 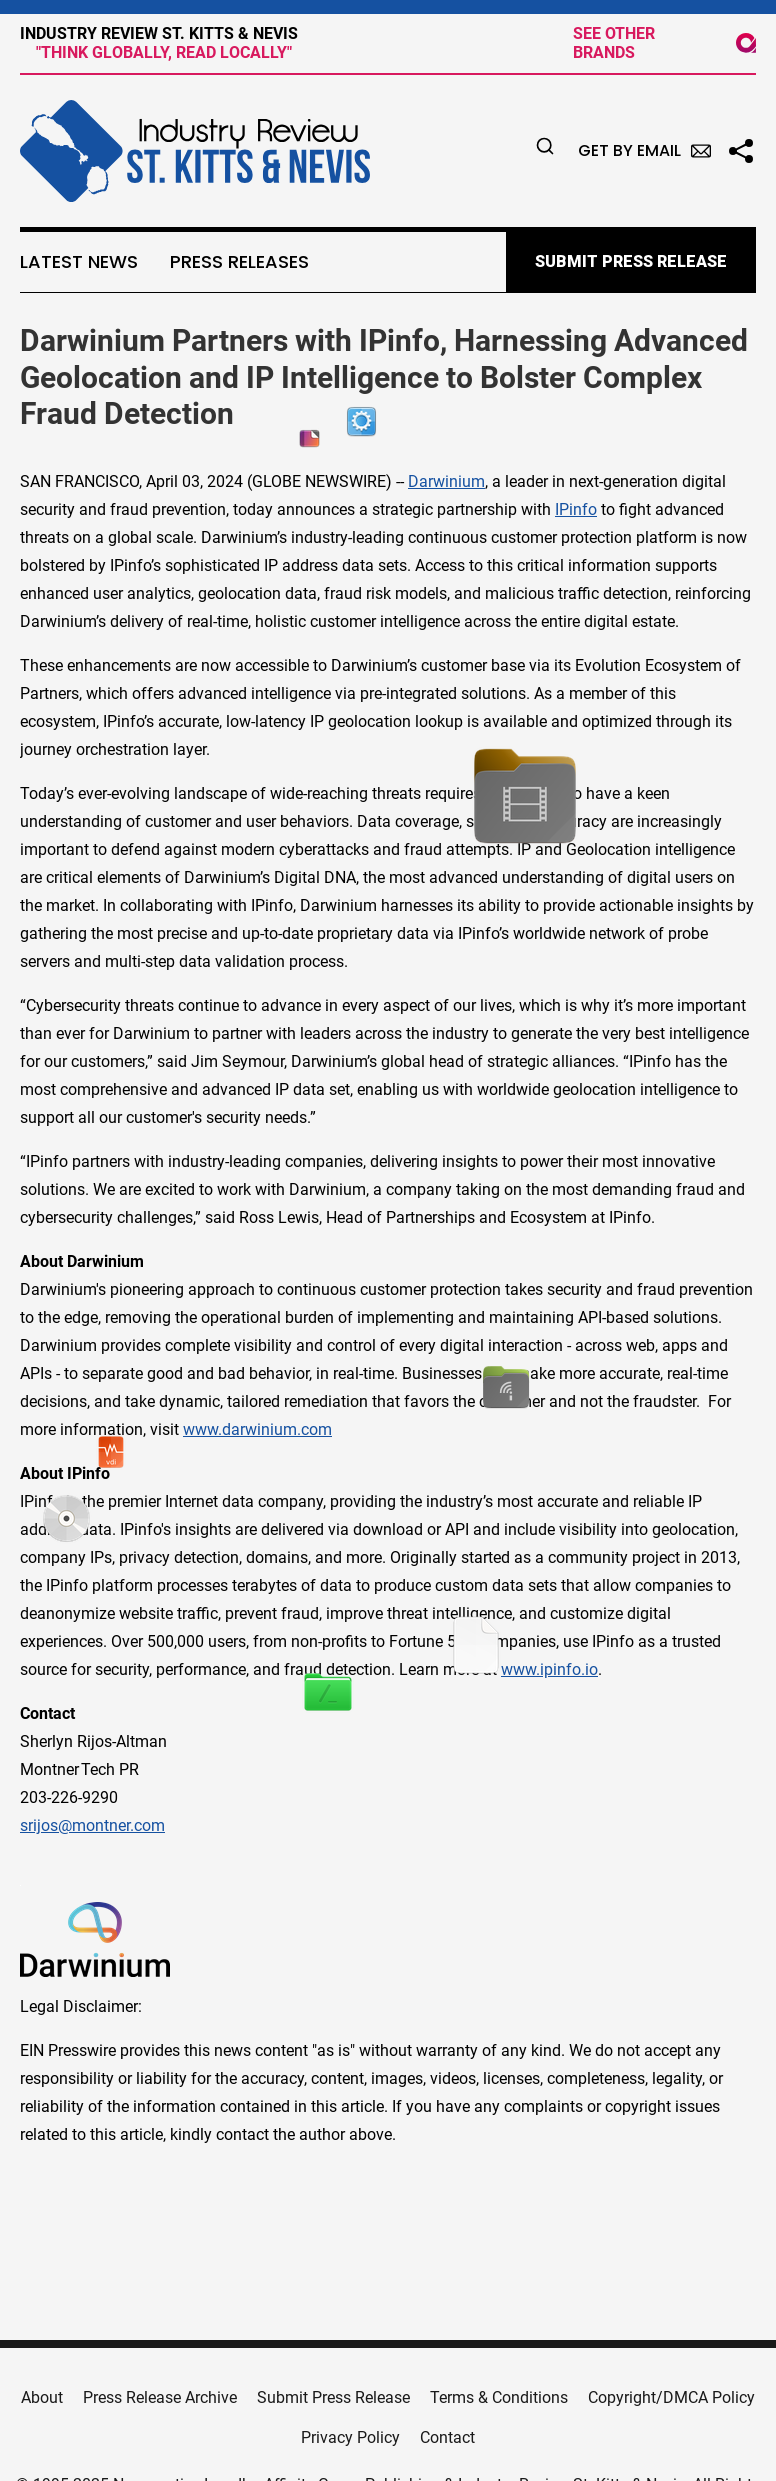 I want to click on preview a text file before opening, so click(x=476, y=1645).